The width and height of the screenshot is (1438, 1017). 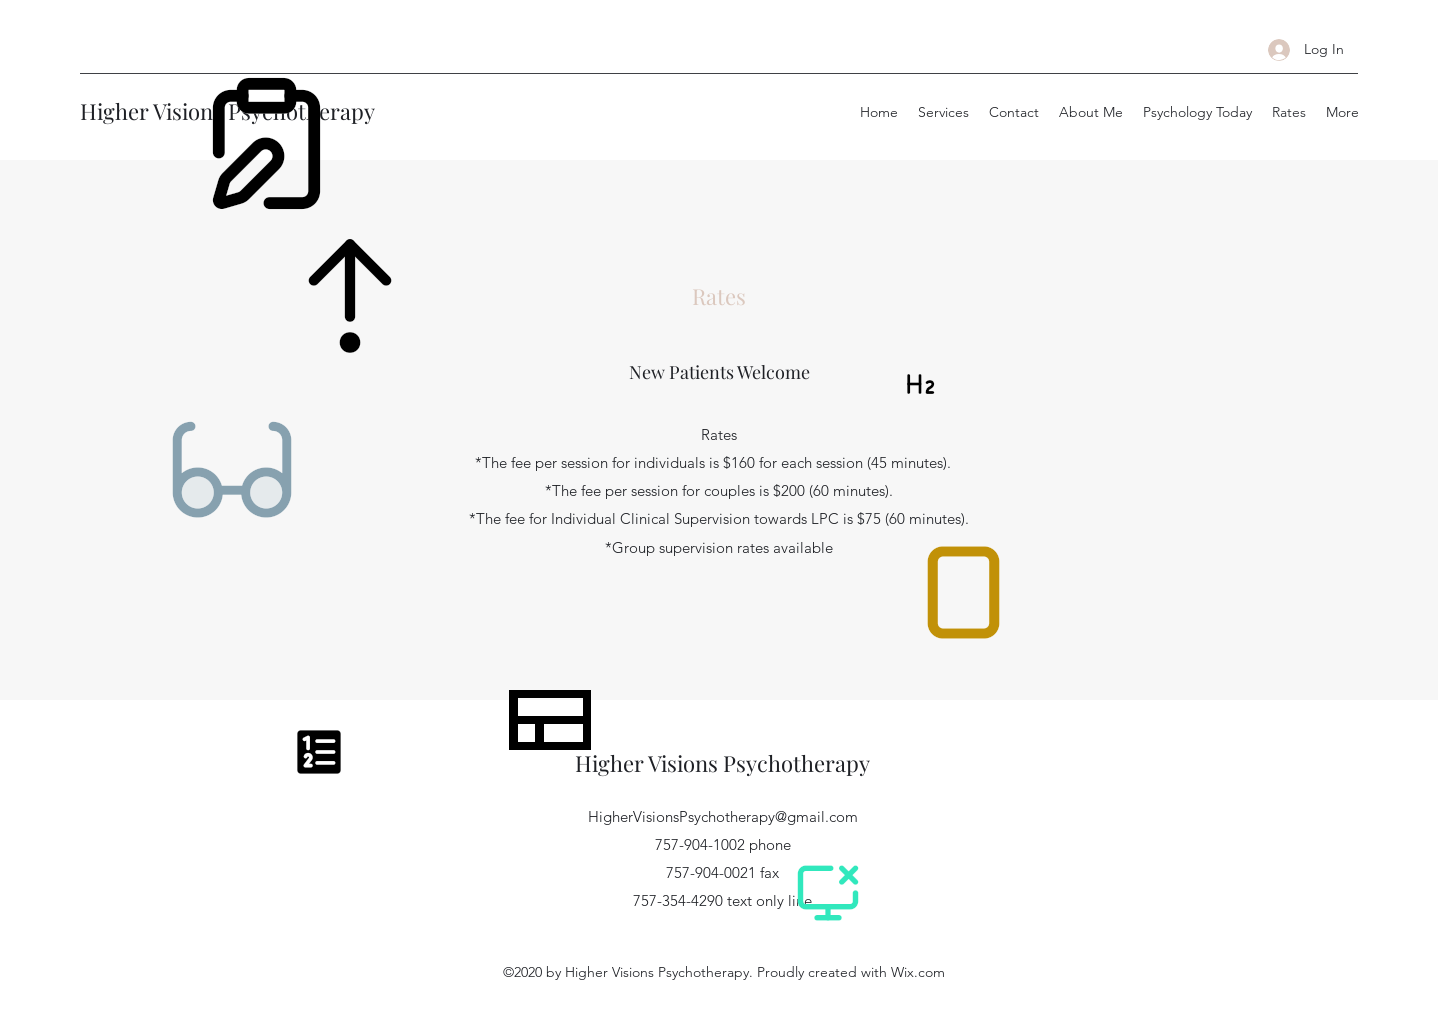 I want to click on switch to compact view layout, so click(x=548, y=720).